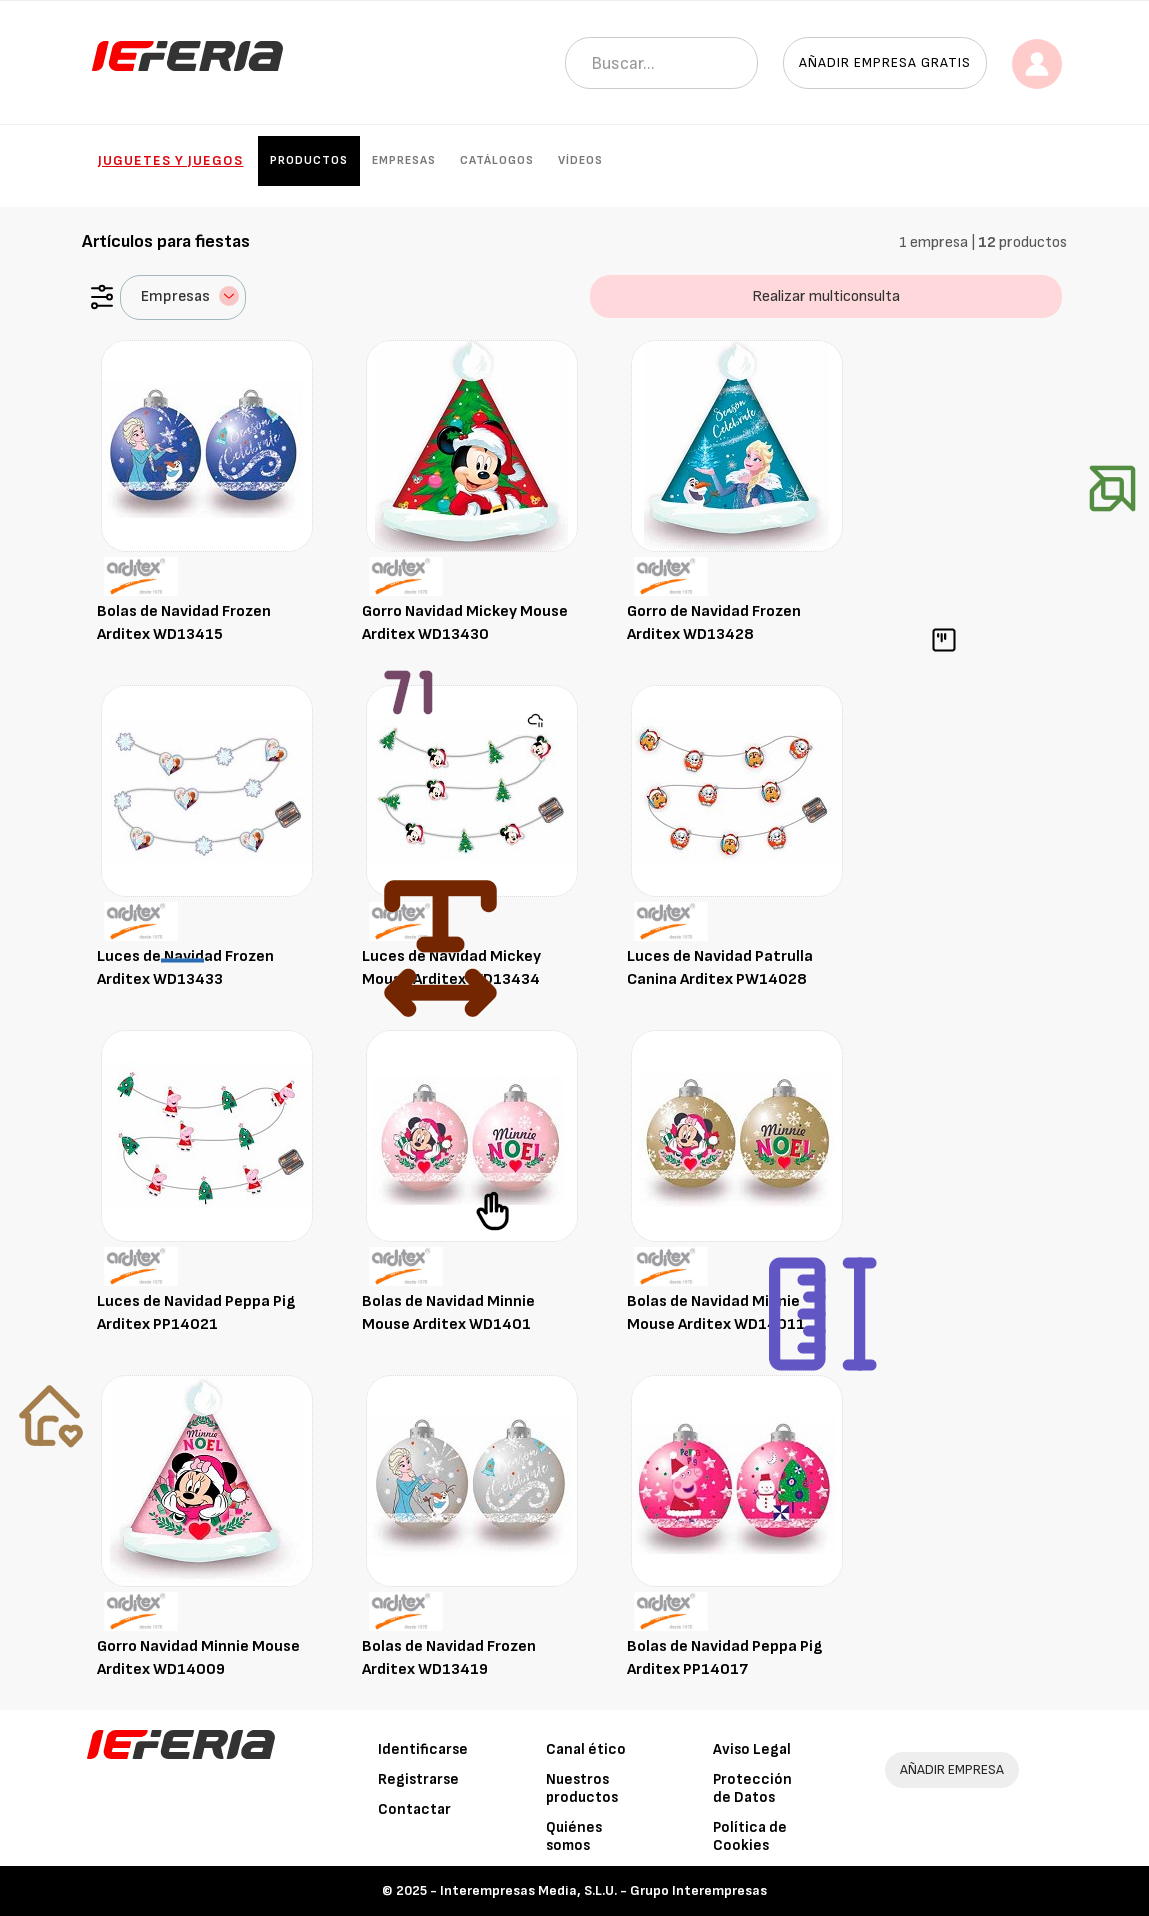 The width and height of the screenshot is (1149, 1916). What do you see at coordinates (440, 944) in the screenshot?
I see `adjust text width or horizontal spacing` at bounding box center [440, 944].